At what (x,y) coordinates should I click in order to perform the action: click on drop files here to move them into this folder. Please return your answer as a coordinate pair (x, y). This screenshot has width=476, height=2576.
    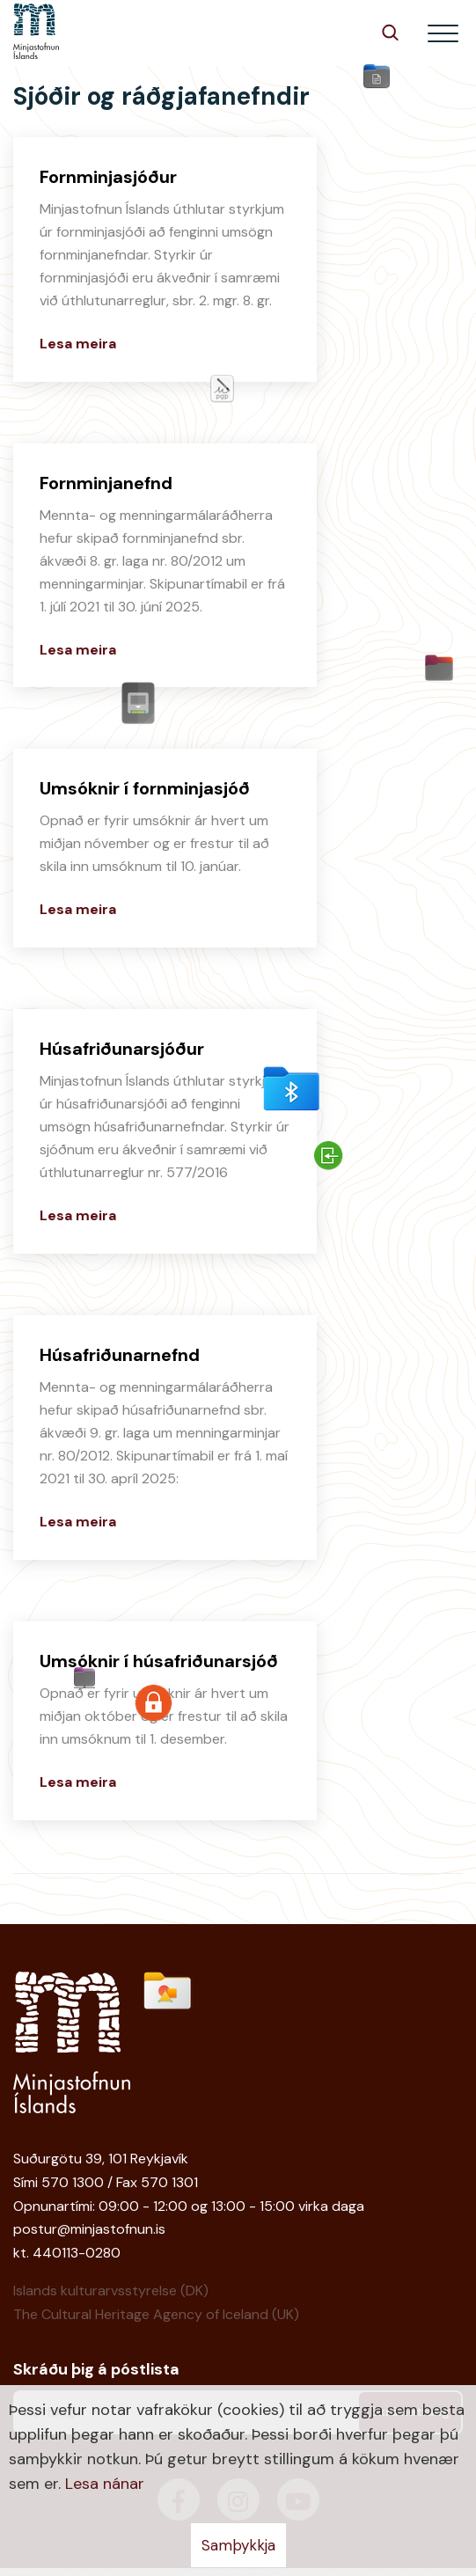
    Looking at the image, I should click on (439, 668).